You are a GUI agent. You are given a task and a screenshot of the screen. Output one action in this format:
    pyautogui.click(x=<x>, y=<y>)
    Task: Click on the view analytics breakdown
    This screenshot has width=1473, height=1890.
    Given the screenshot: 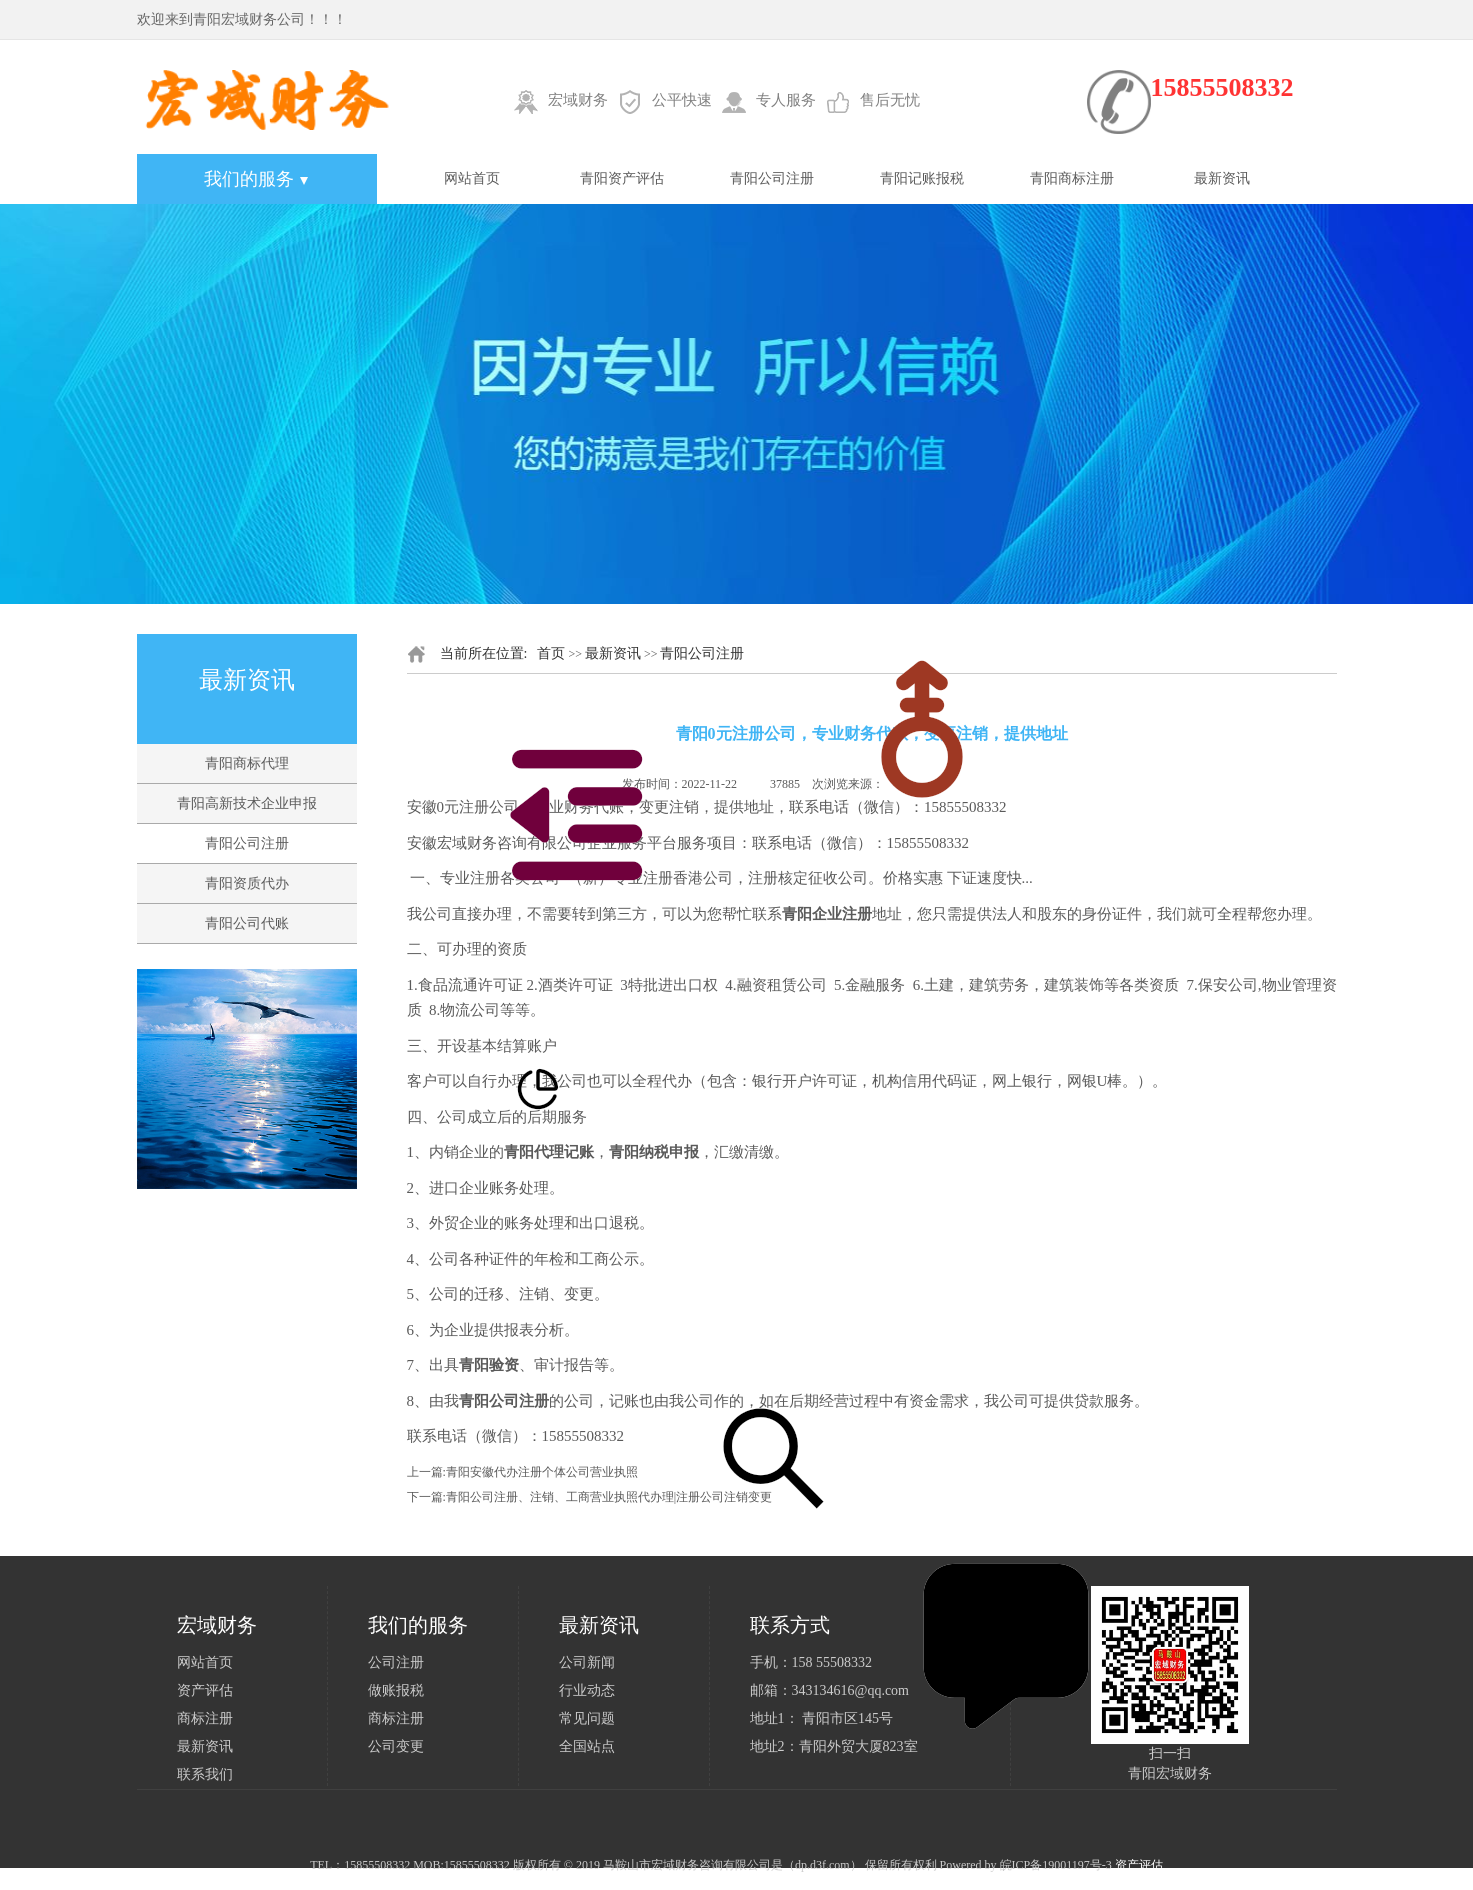 What is the action you would take?
    pyautogui.click(x=538, y=1089)
    